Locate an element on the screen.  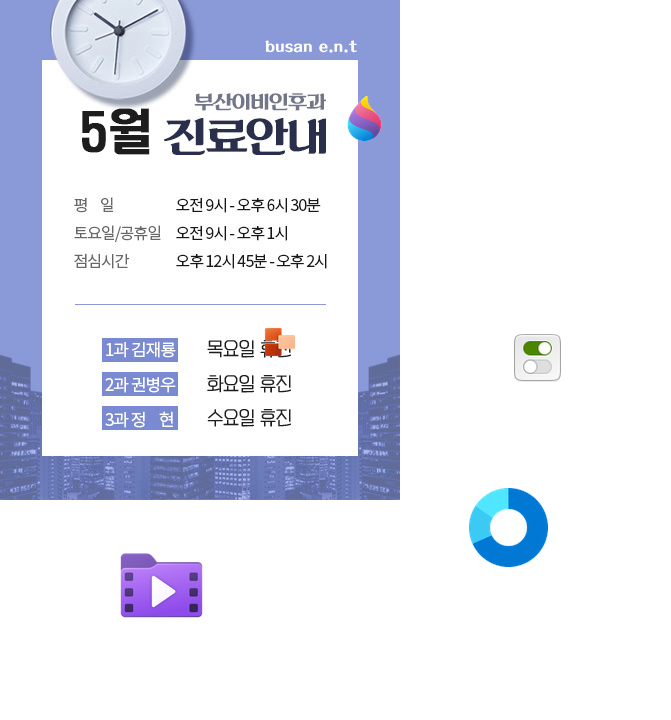
open productivity app is located at coordinates (508, 527).